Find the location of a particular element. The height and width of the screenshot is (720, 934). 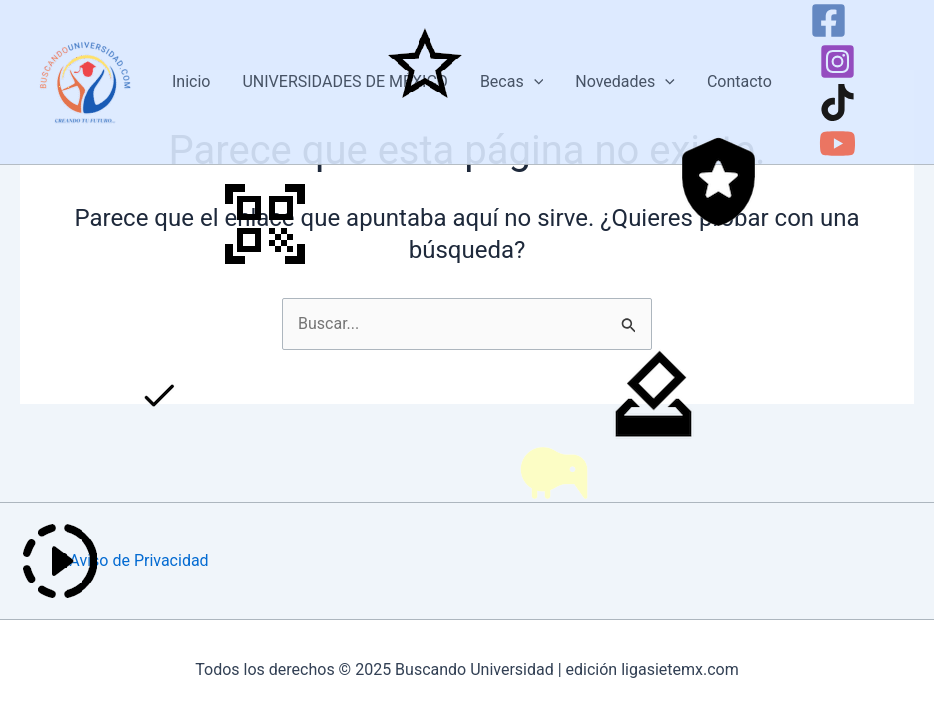

kiwi bird icon representing New Zealand-related content is located at coordinates (554, 473).